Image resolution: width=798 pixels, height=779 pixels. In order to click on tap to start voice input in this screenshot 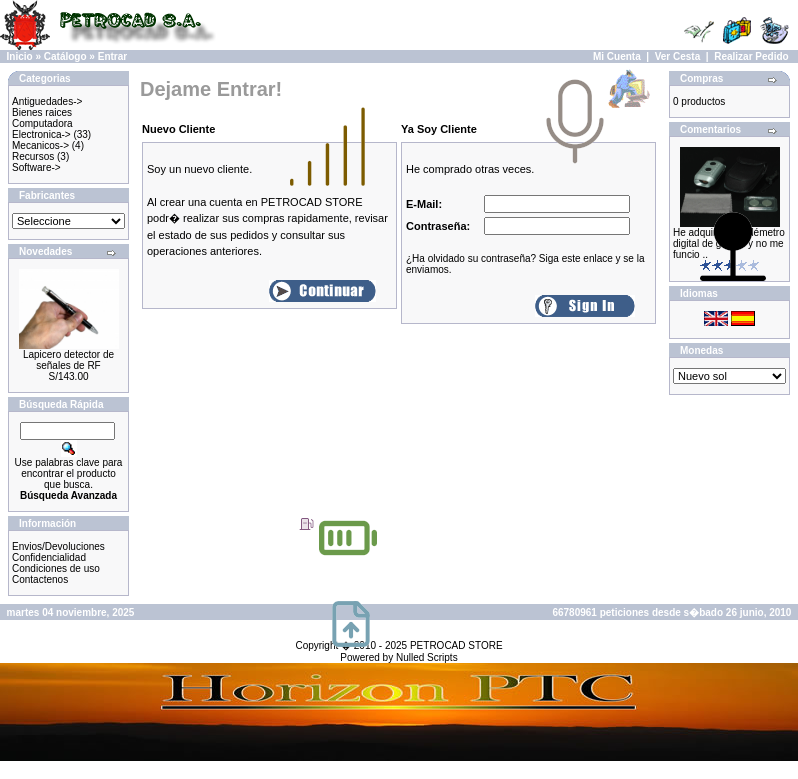, I will do `click(575, 120)`.